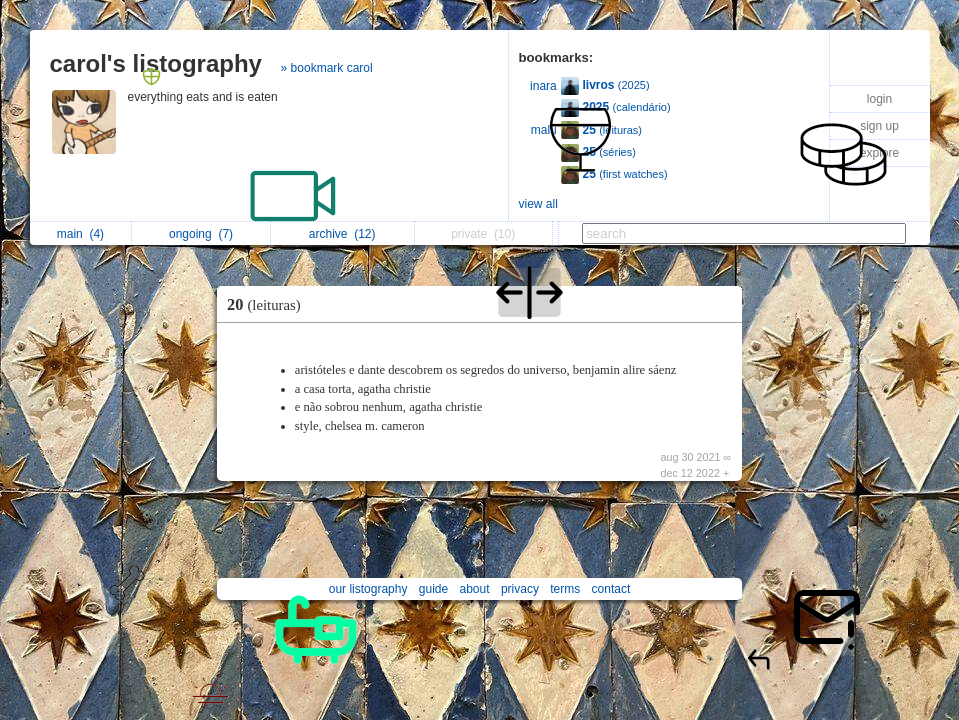 Image resolution: width=959 pixels, height=720 pixels. I want to click on access pet-related features or settings, so click(127, 583).